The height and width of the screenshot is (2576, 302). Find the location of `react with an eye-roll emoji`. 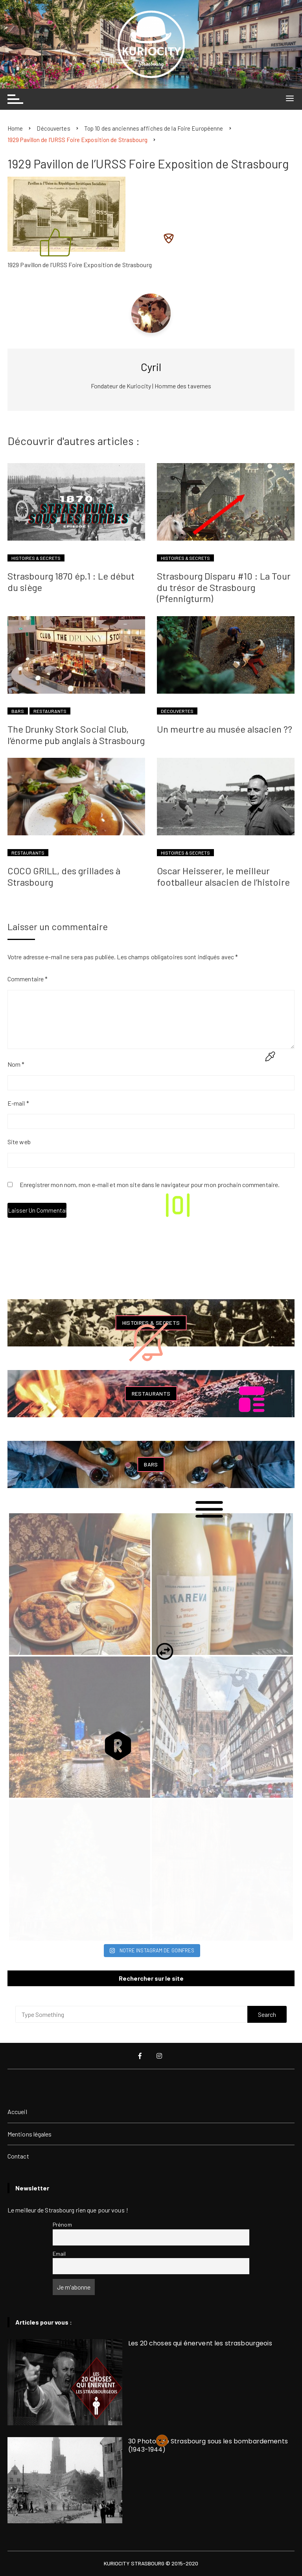

react with an eye-roll emoji is located at coordinates (162, 2441).